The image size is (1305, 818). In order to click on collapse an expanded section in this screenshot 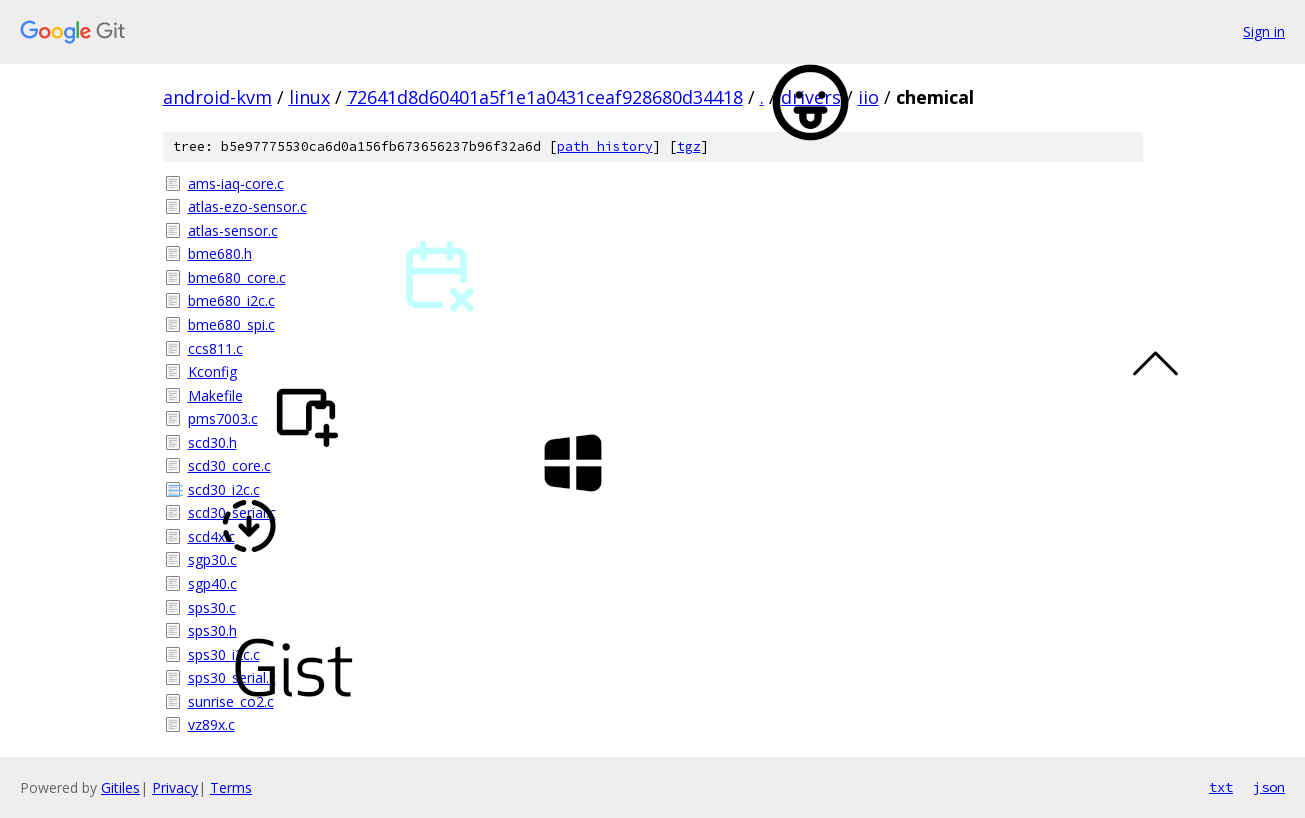, I will do `click(1155, 365)`.